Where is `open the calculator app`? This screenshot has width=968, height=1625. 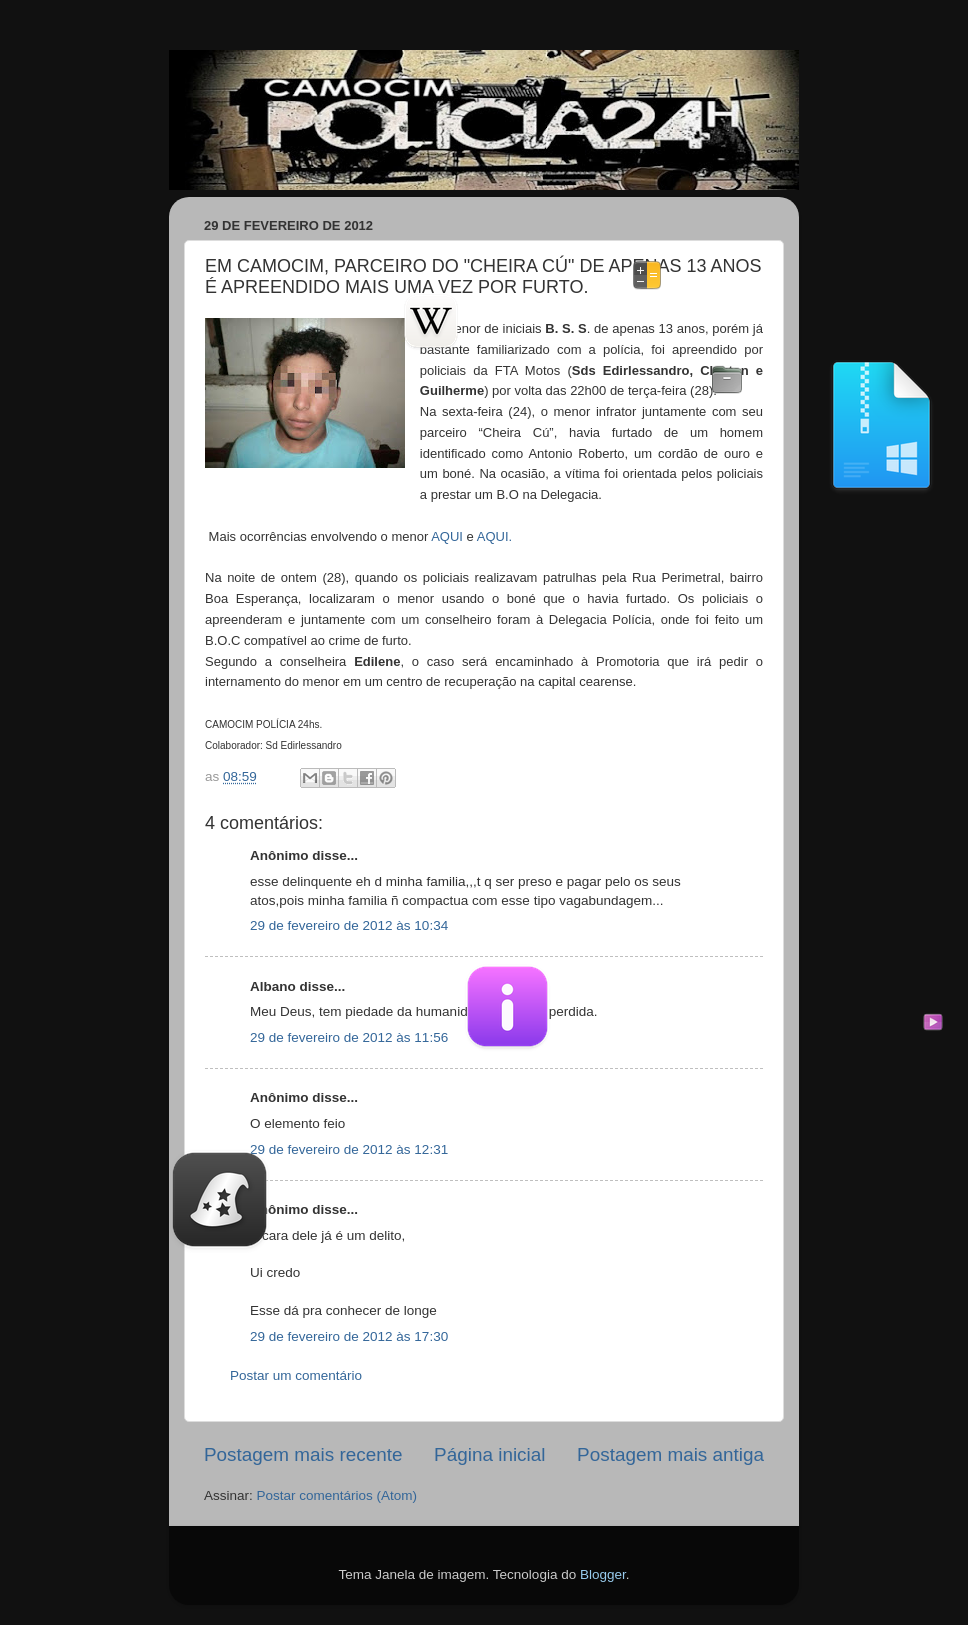 open the calculator app is located at coordinates (647, 275).